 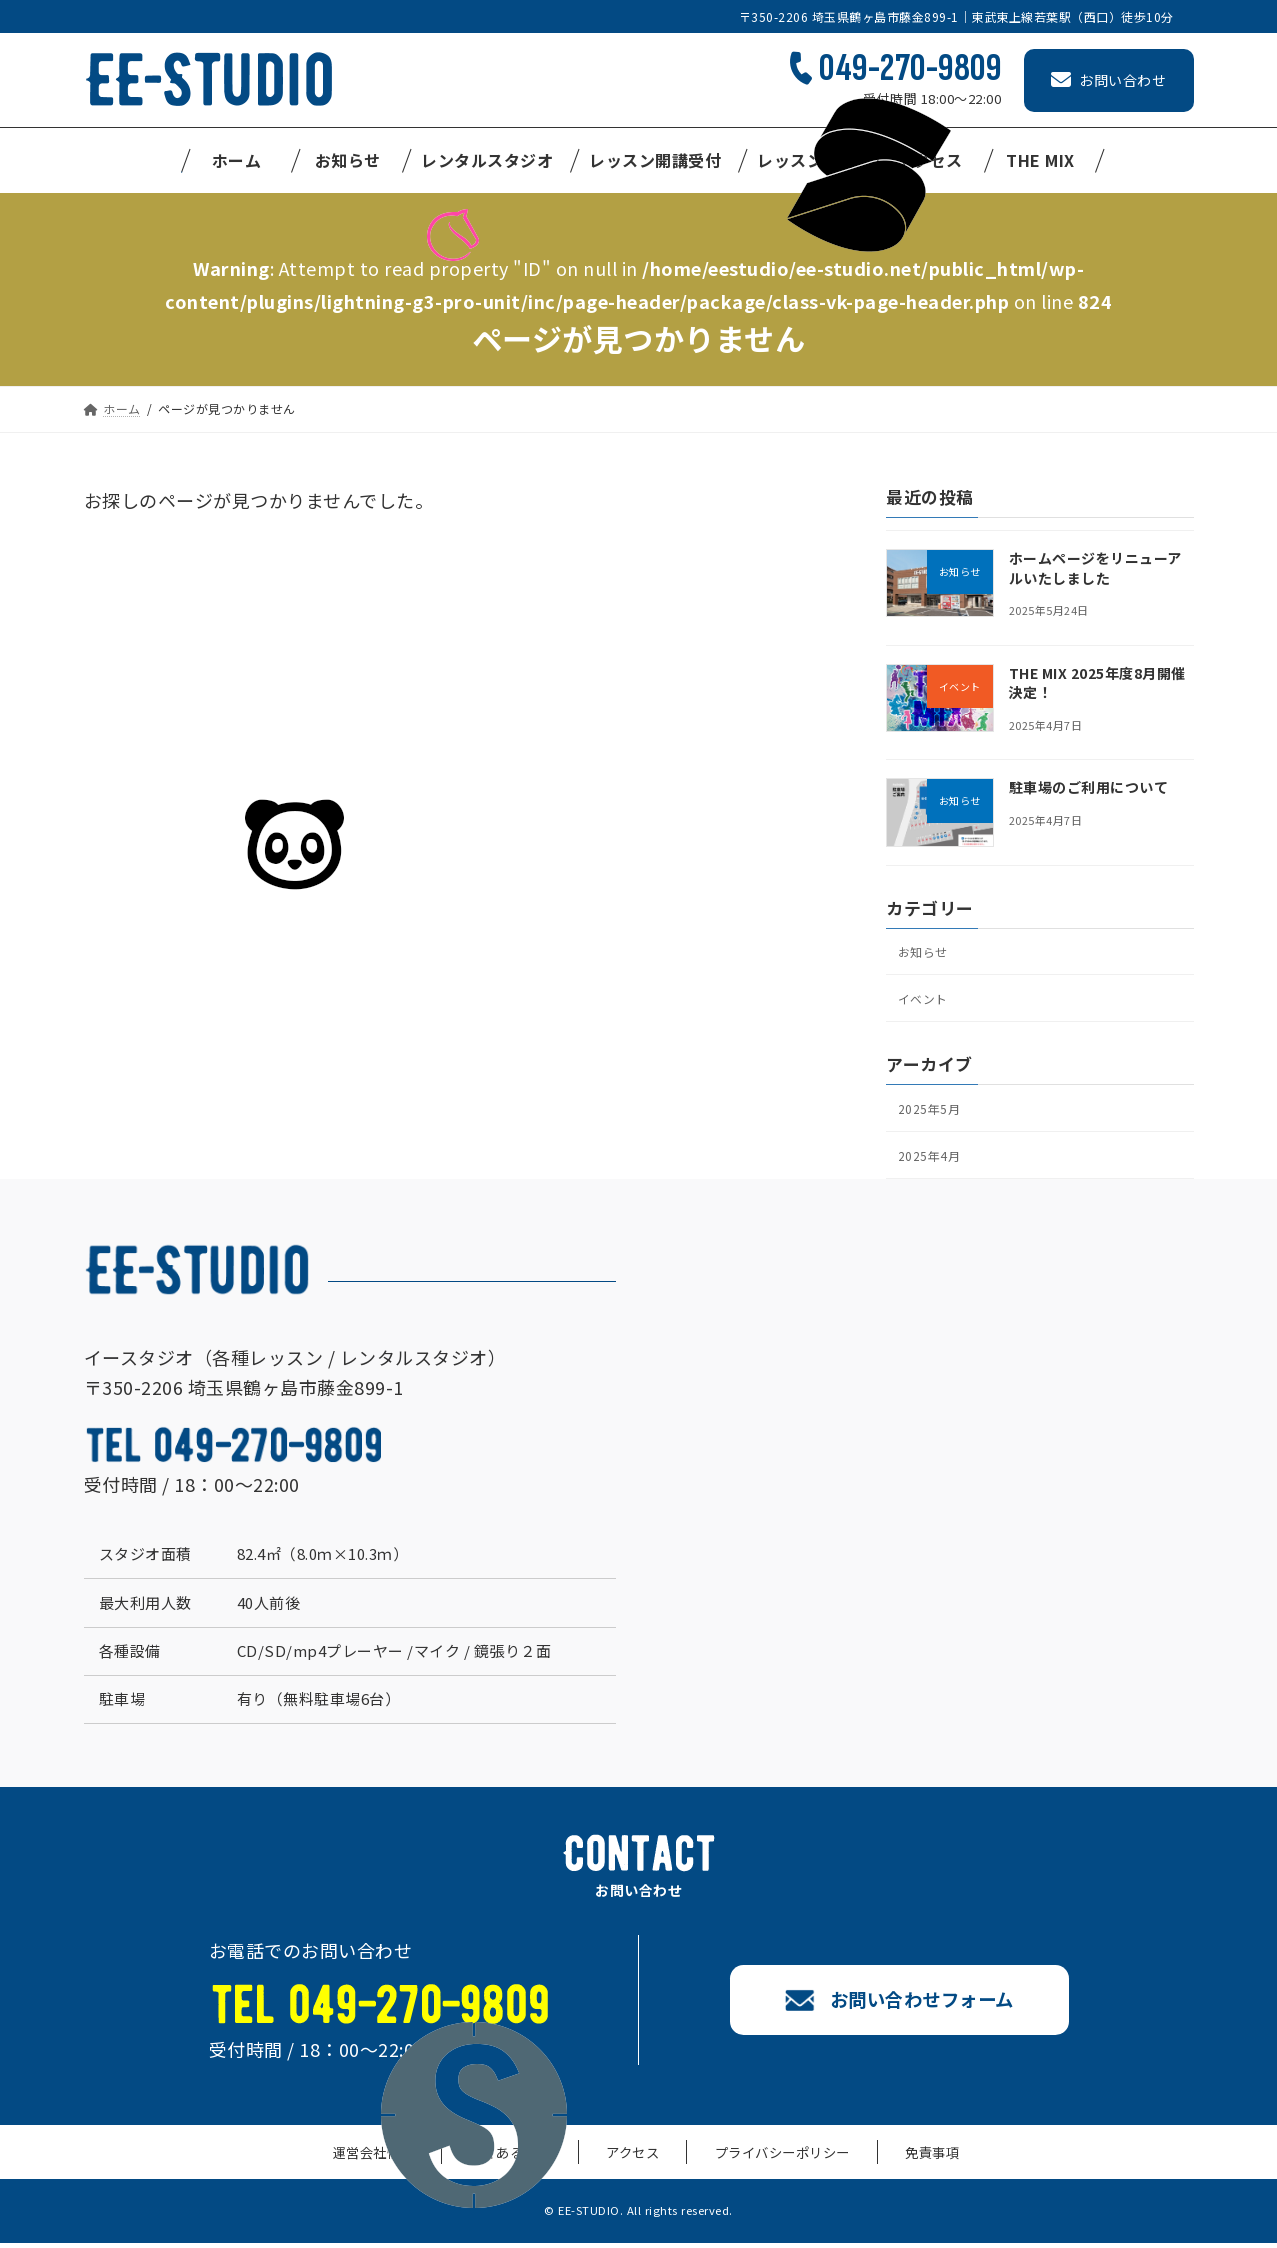 What do you see at coordinates (453, 235) in the screenshot?
I see `open the lichess chess platform` at bounding box center [453, 235].